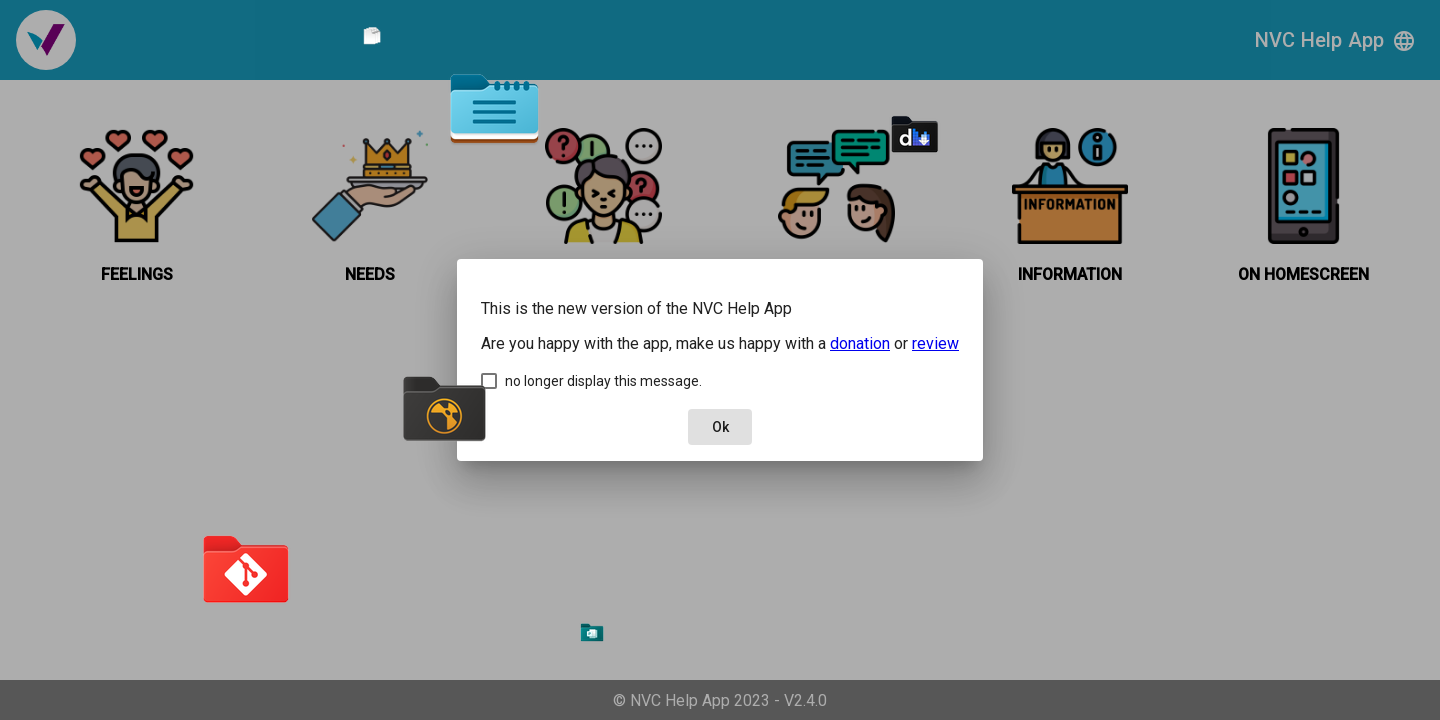  I want to click on open git repository folder, so click(245, 571).